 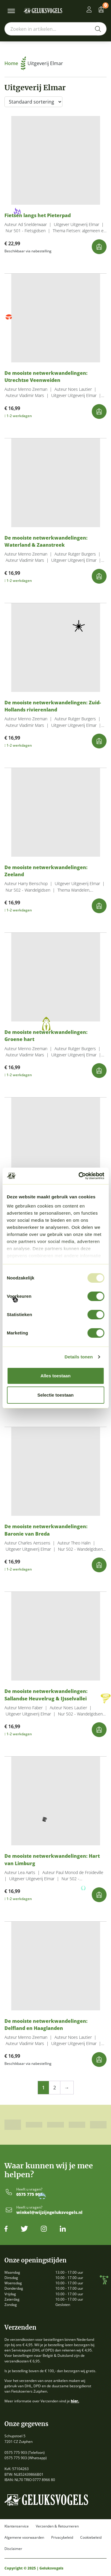 I want to click on indicates a dissolving or disintegrating effect, so click(x=15, y=1300).